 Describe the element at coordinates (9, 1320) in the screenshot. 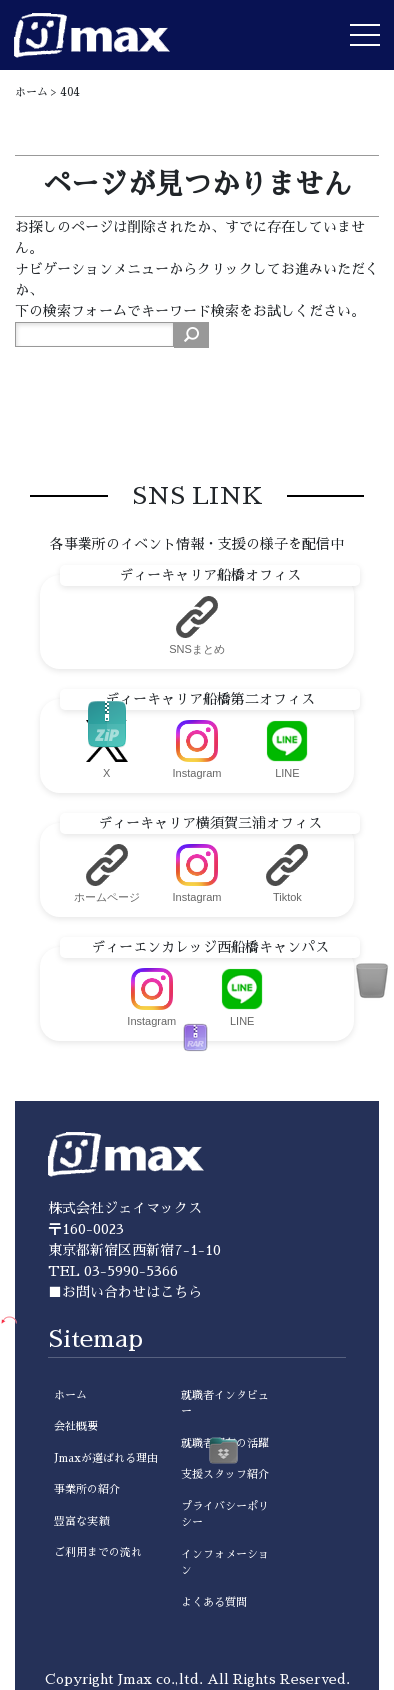

I see `undo the last action` at that location.